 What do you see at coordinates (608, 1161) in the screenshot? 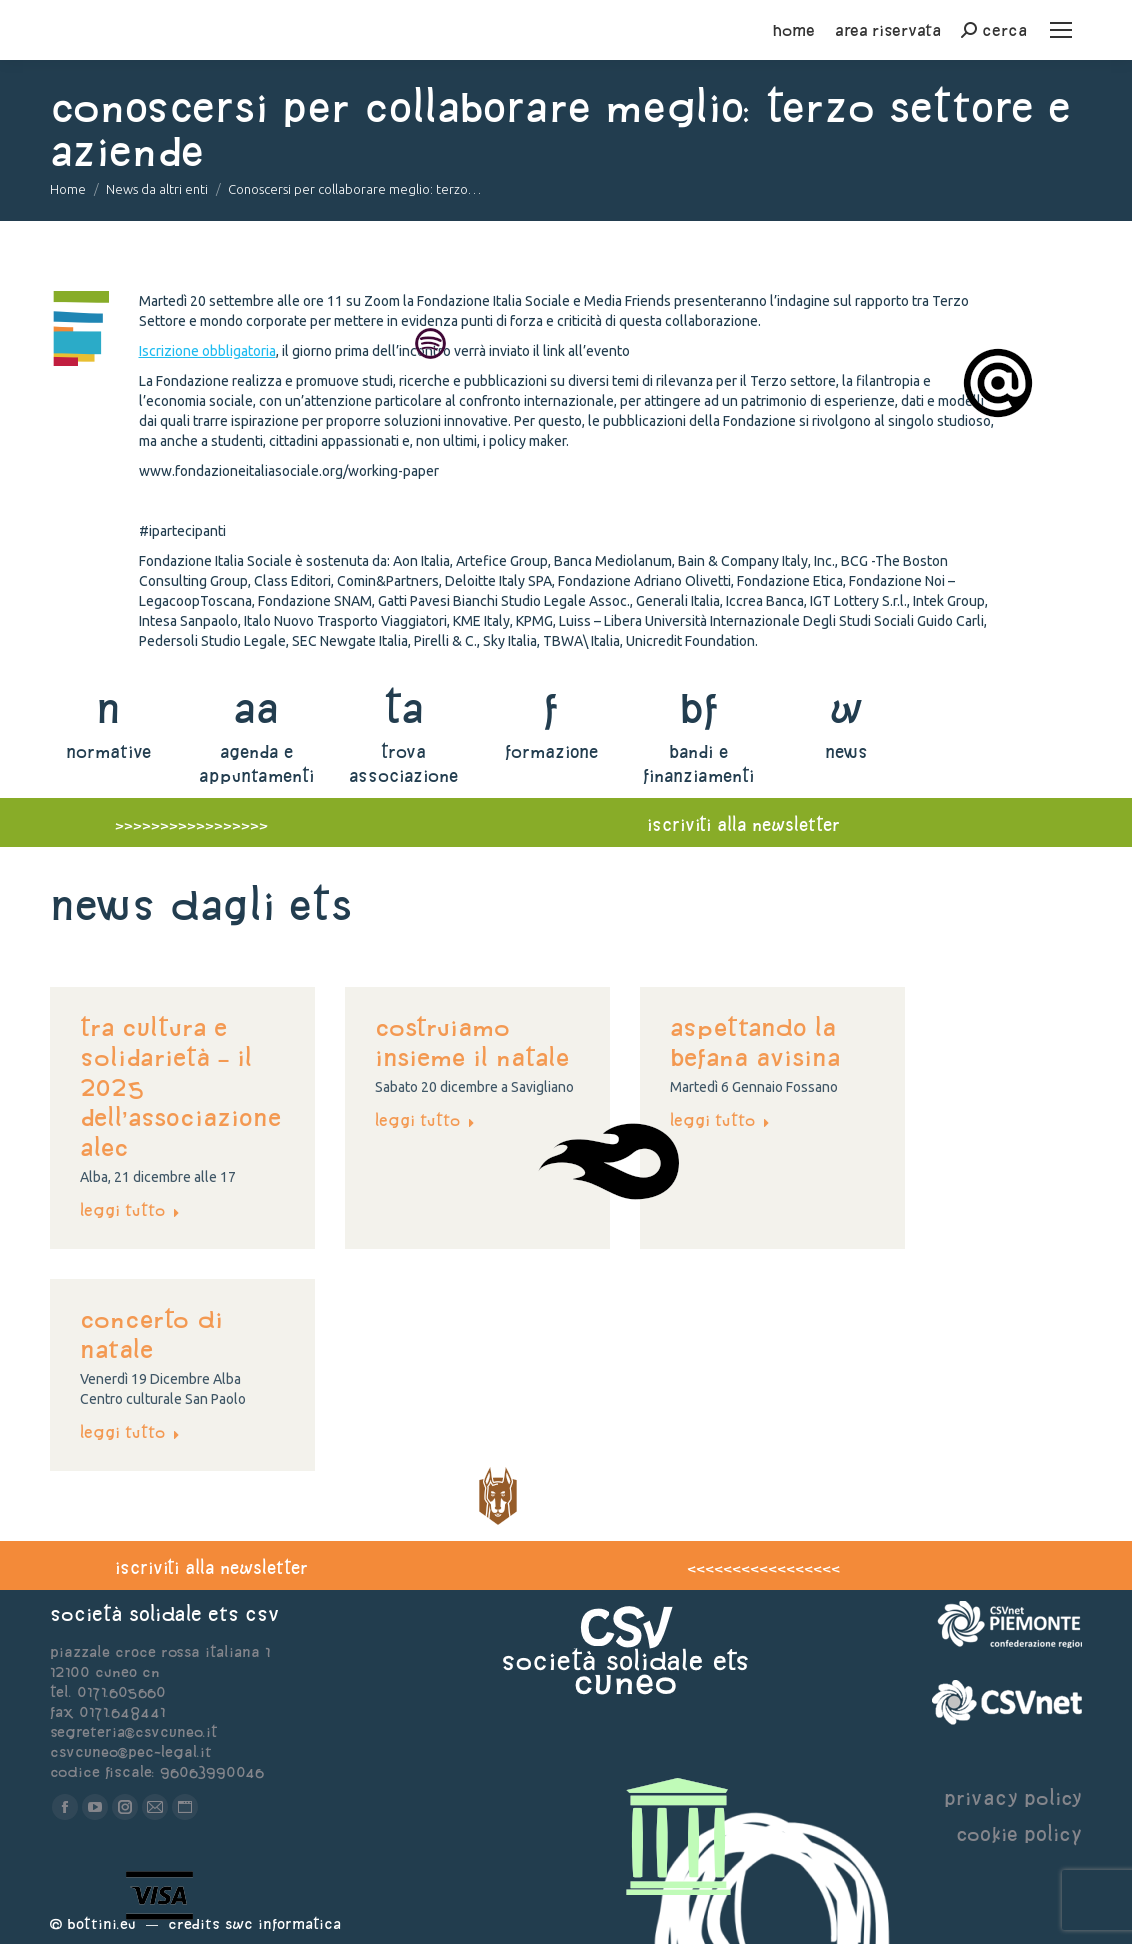
I see `open MediaFire cloud storage` at bounding box center [608, 1161].